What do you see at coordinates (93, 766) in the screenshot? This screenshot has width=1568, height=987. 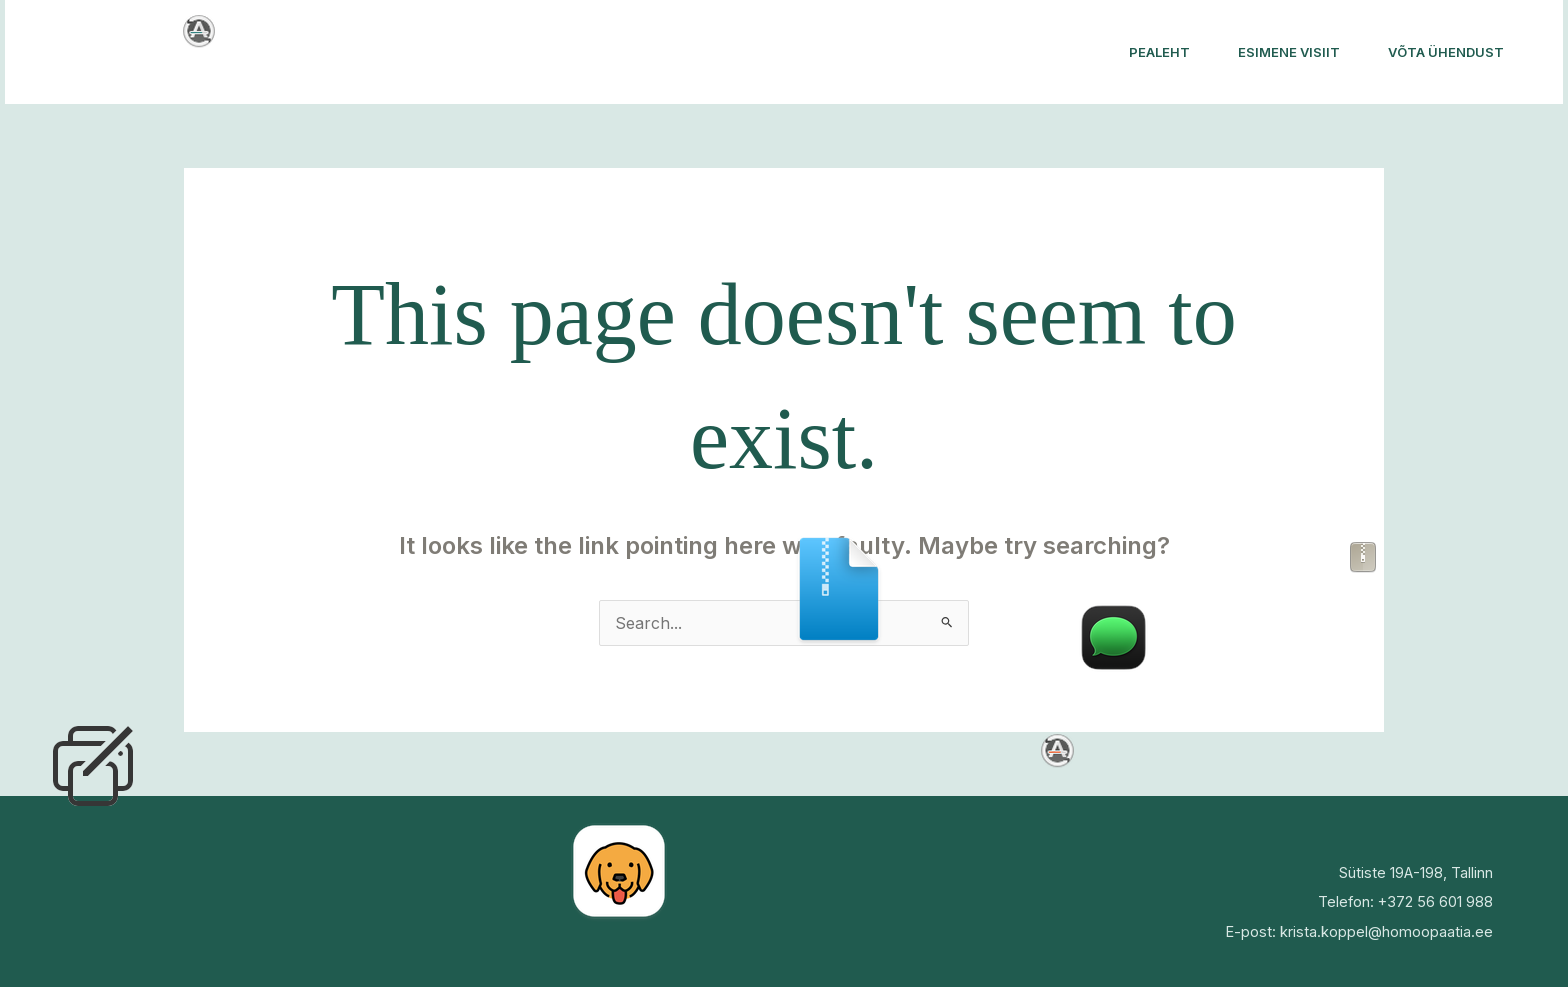 I see `open print editor application` at bounding box center [93, 766].